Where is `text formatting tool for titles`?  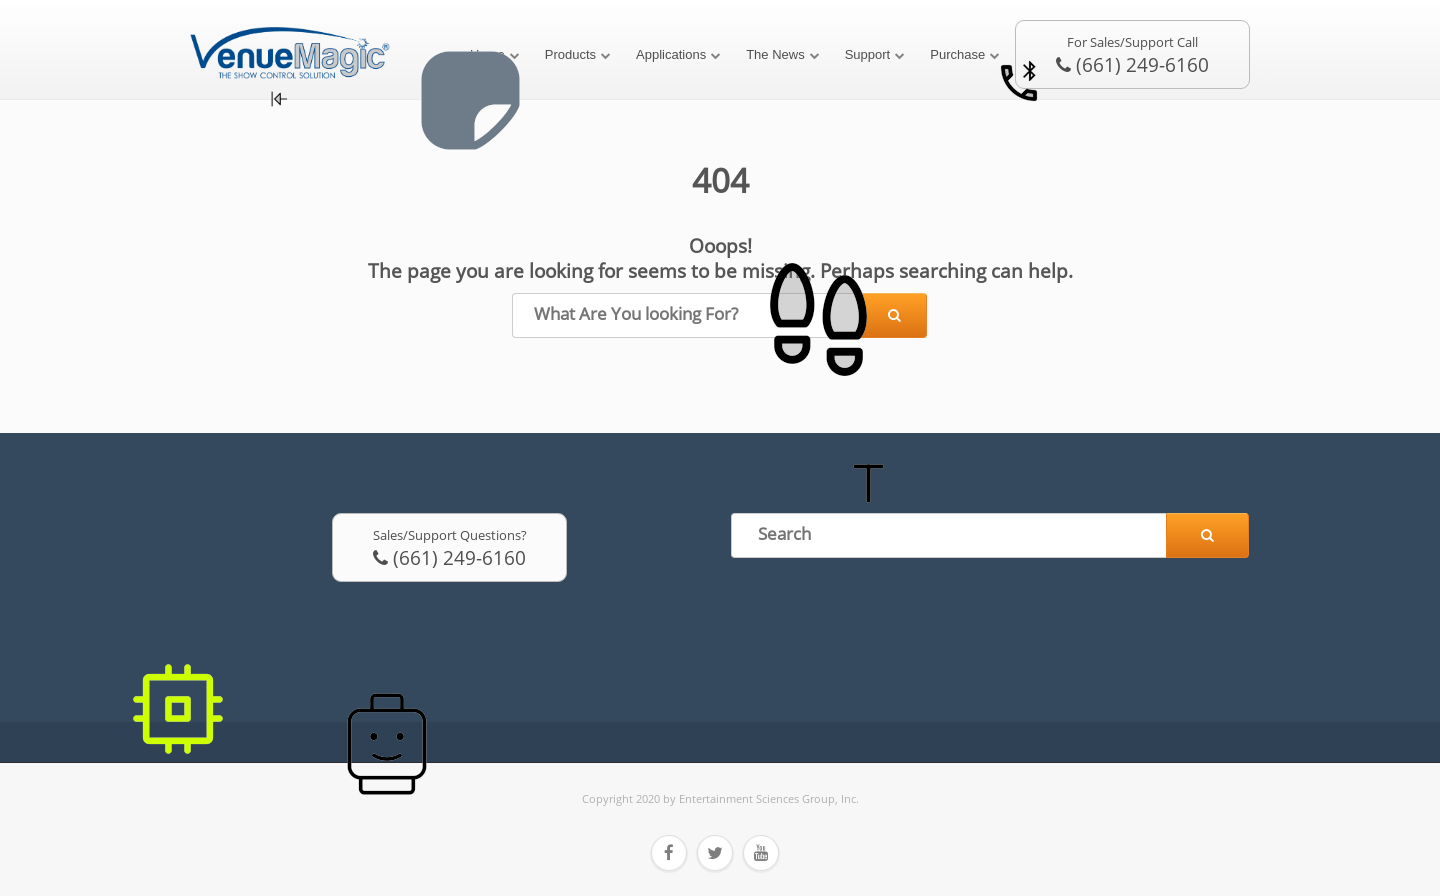 text formatting tool for titles is located at coordinates (868, 483).